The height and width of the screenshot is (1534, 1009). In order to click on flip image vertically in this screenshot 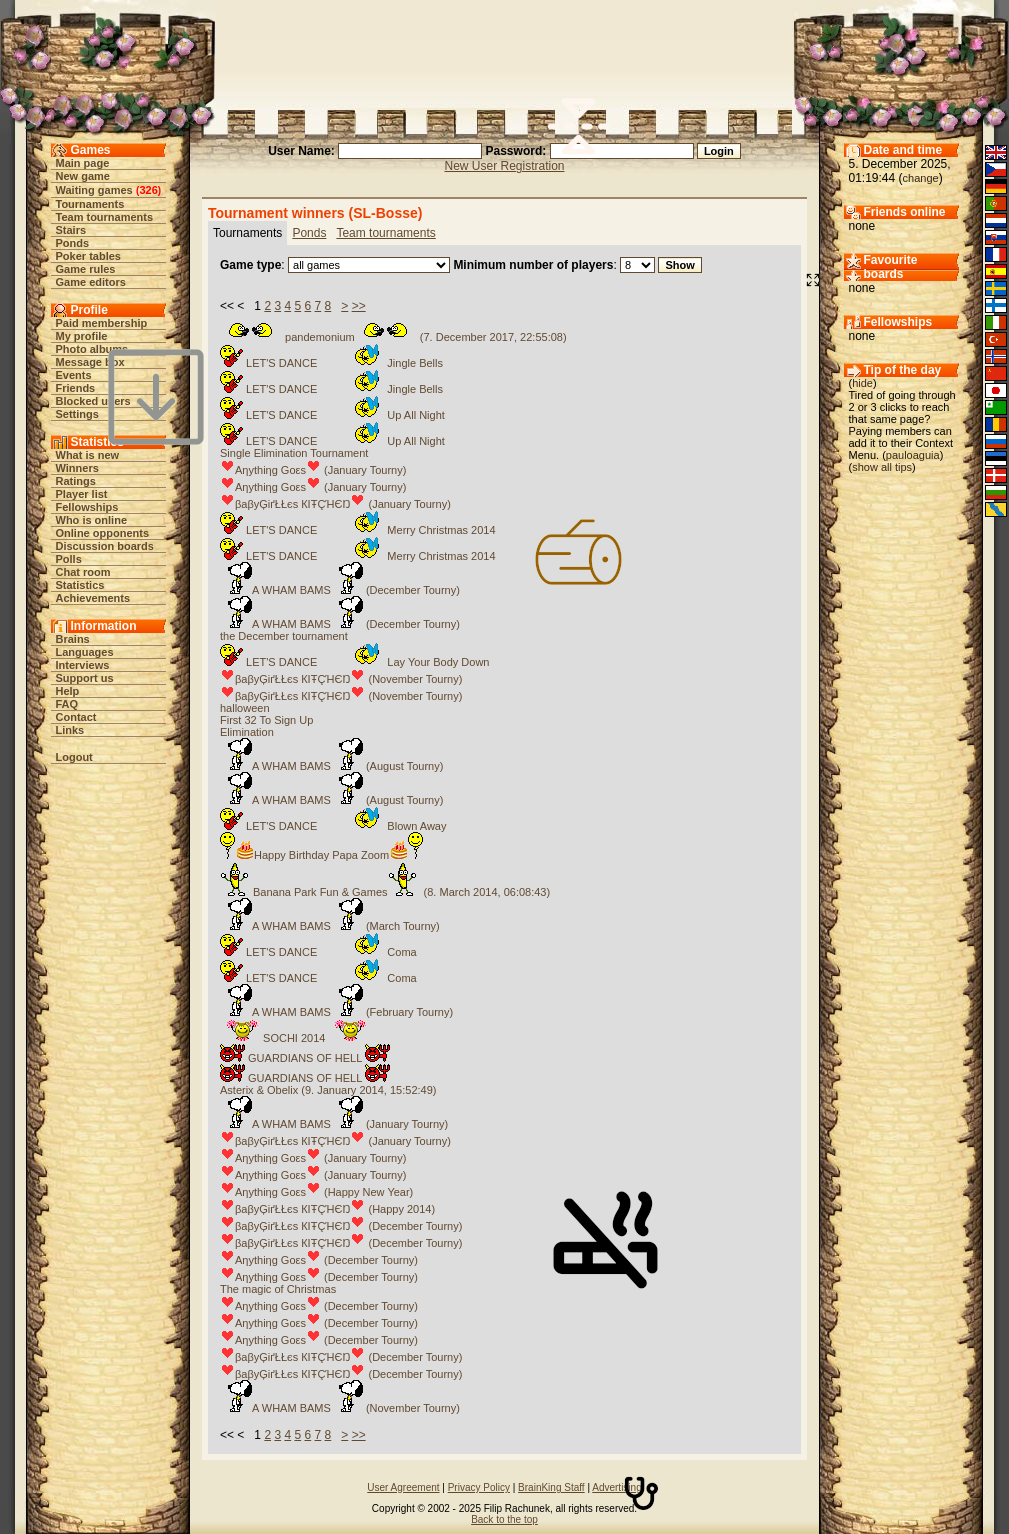, I will do `click(578, 126)`.